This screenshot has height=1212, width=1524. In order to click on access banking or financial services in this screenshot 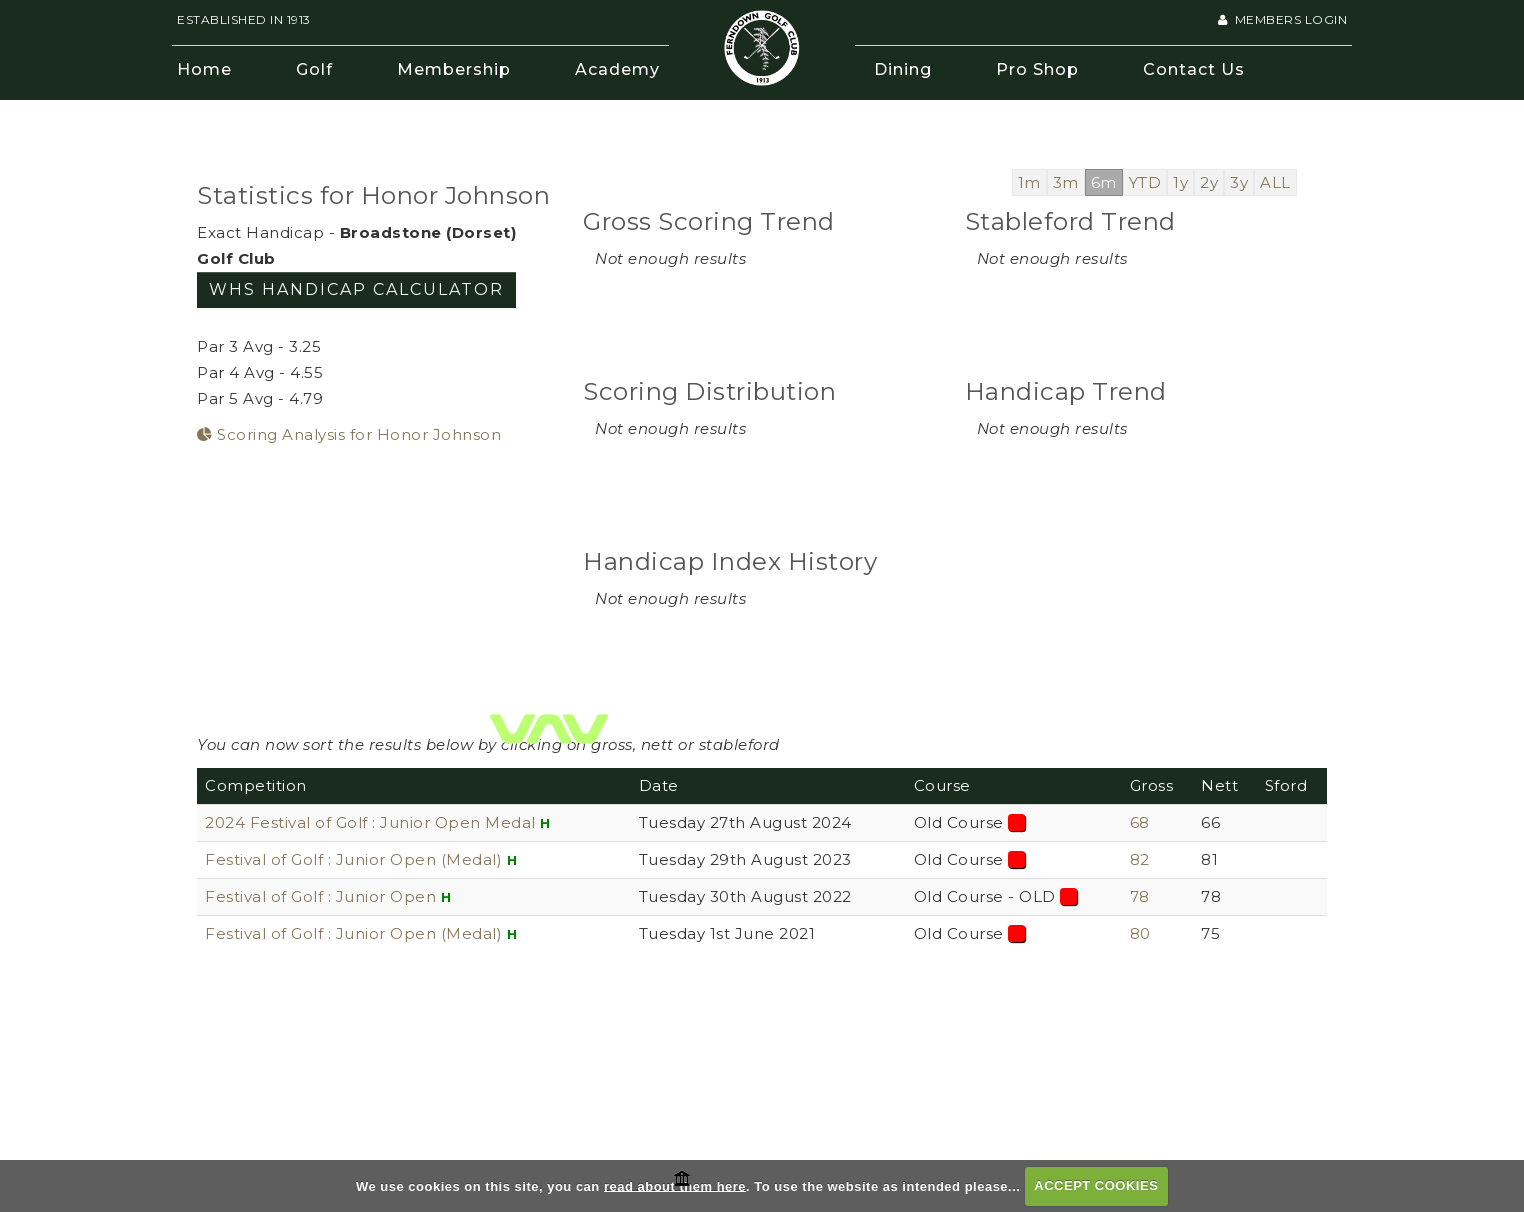, I will do `click(682, 1178)`.